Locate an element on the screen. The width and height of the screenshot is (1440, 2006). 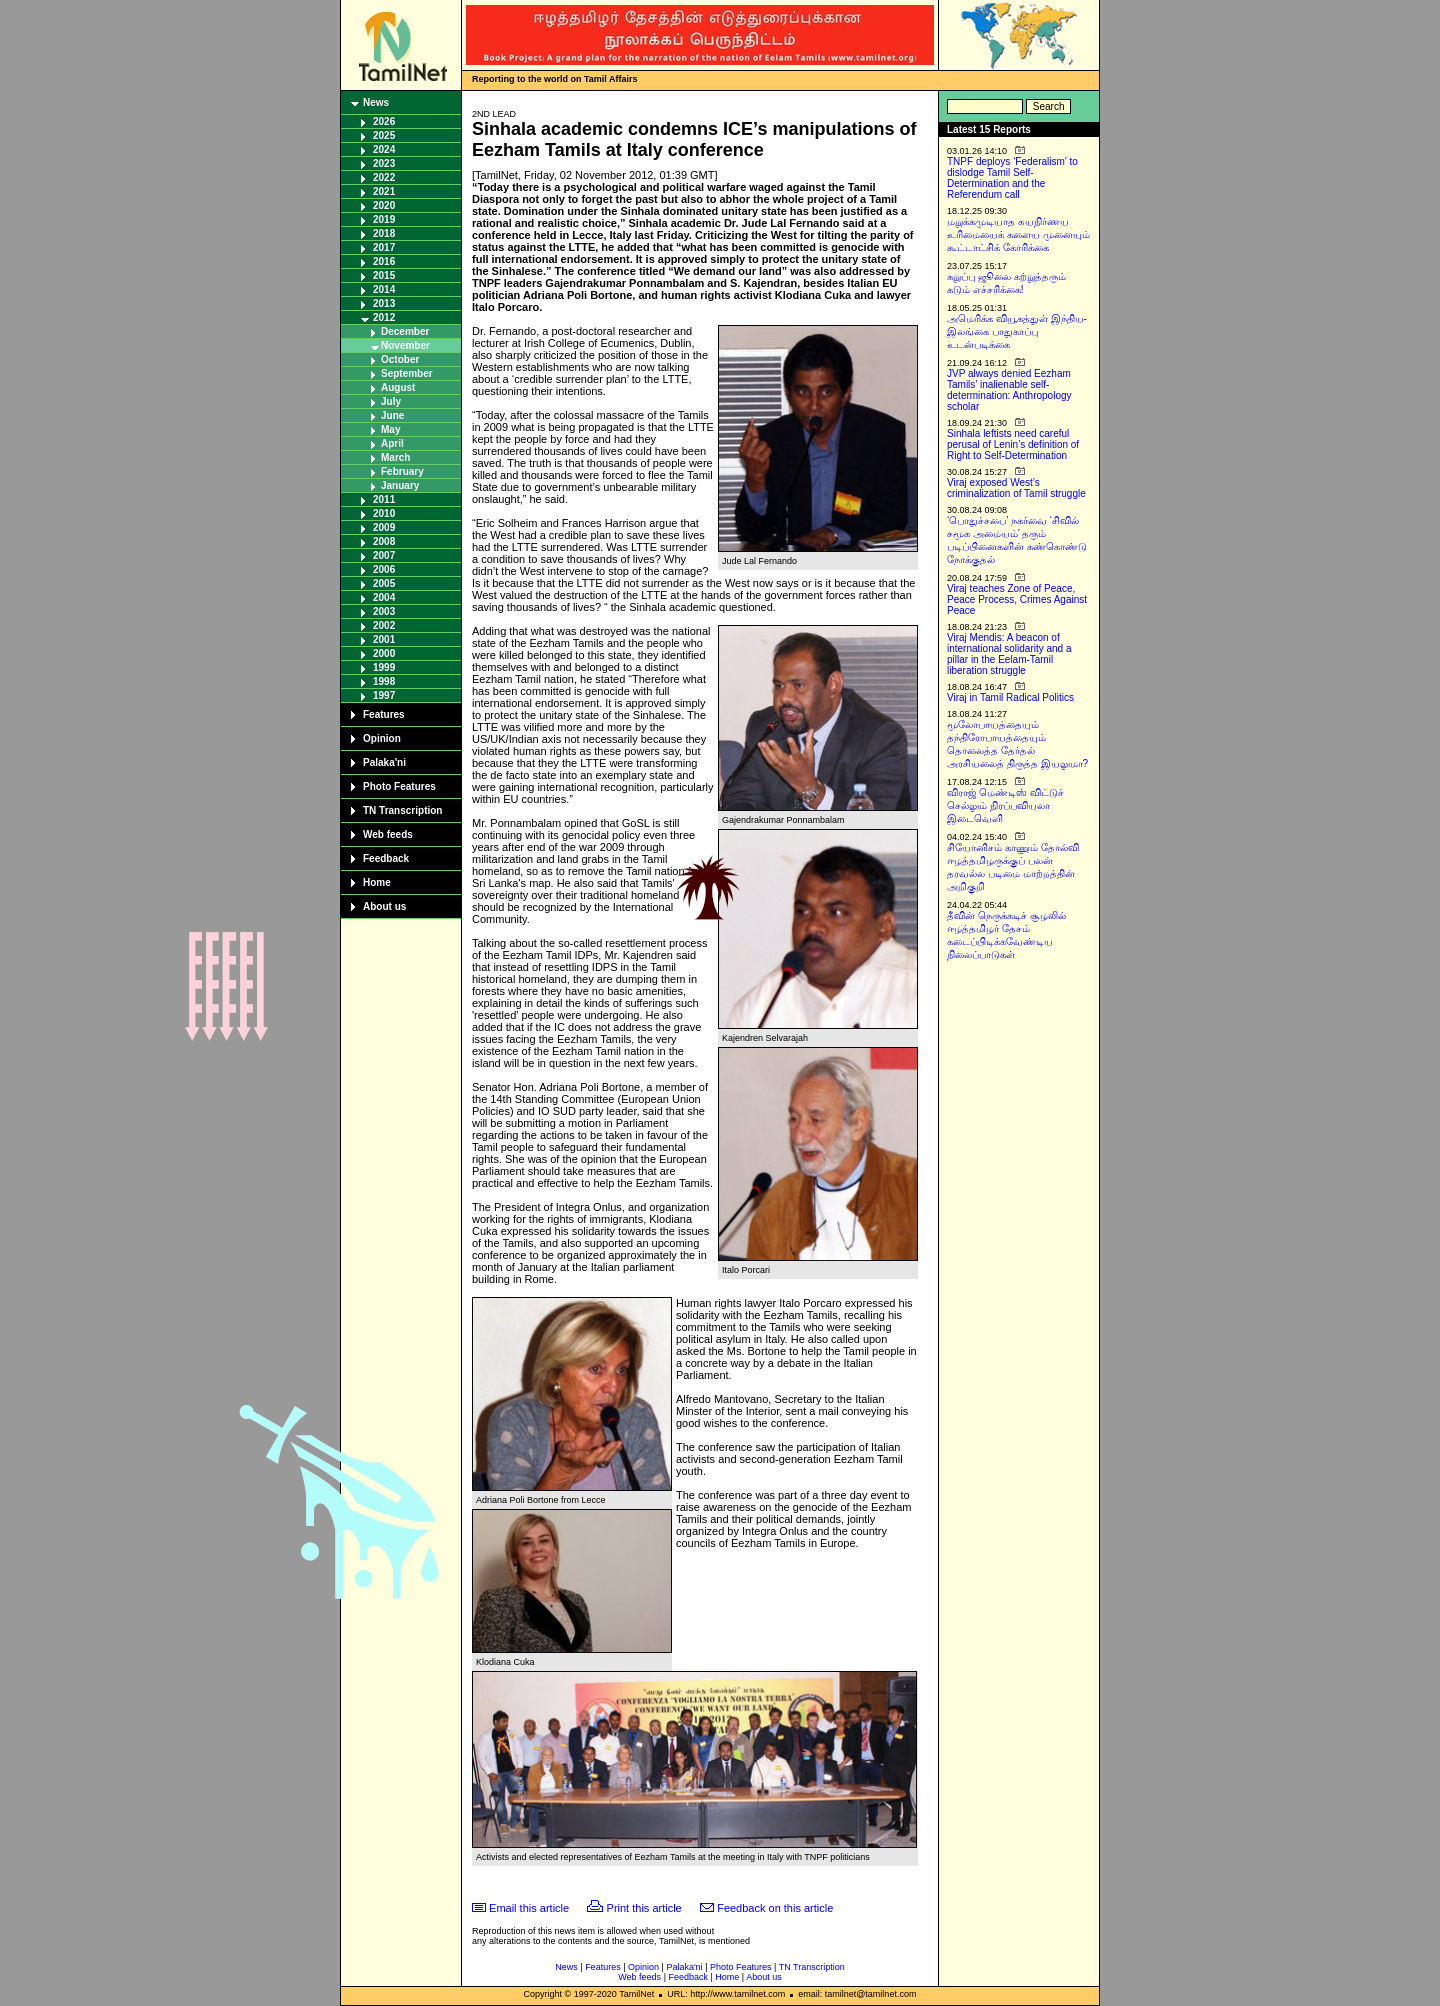
indicates a fountain or water feature location is located at coordinates (708, 887).